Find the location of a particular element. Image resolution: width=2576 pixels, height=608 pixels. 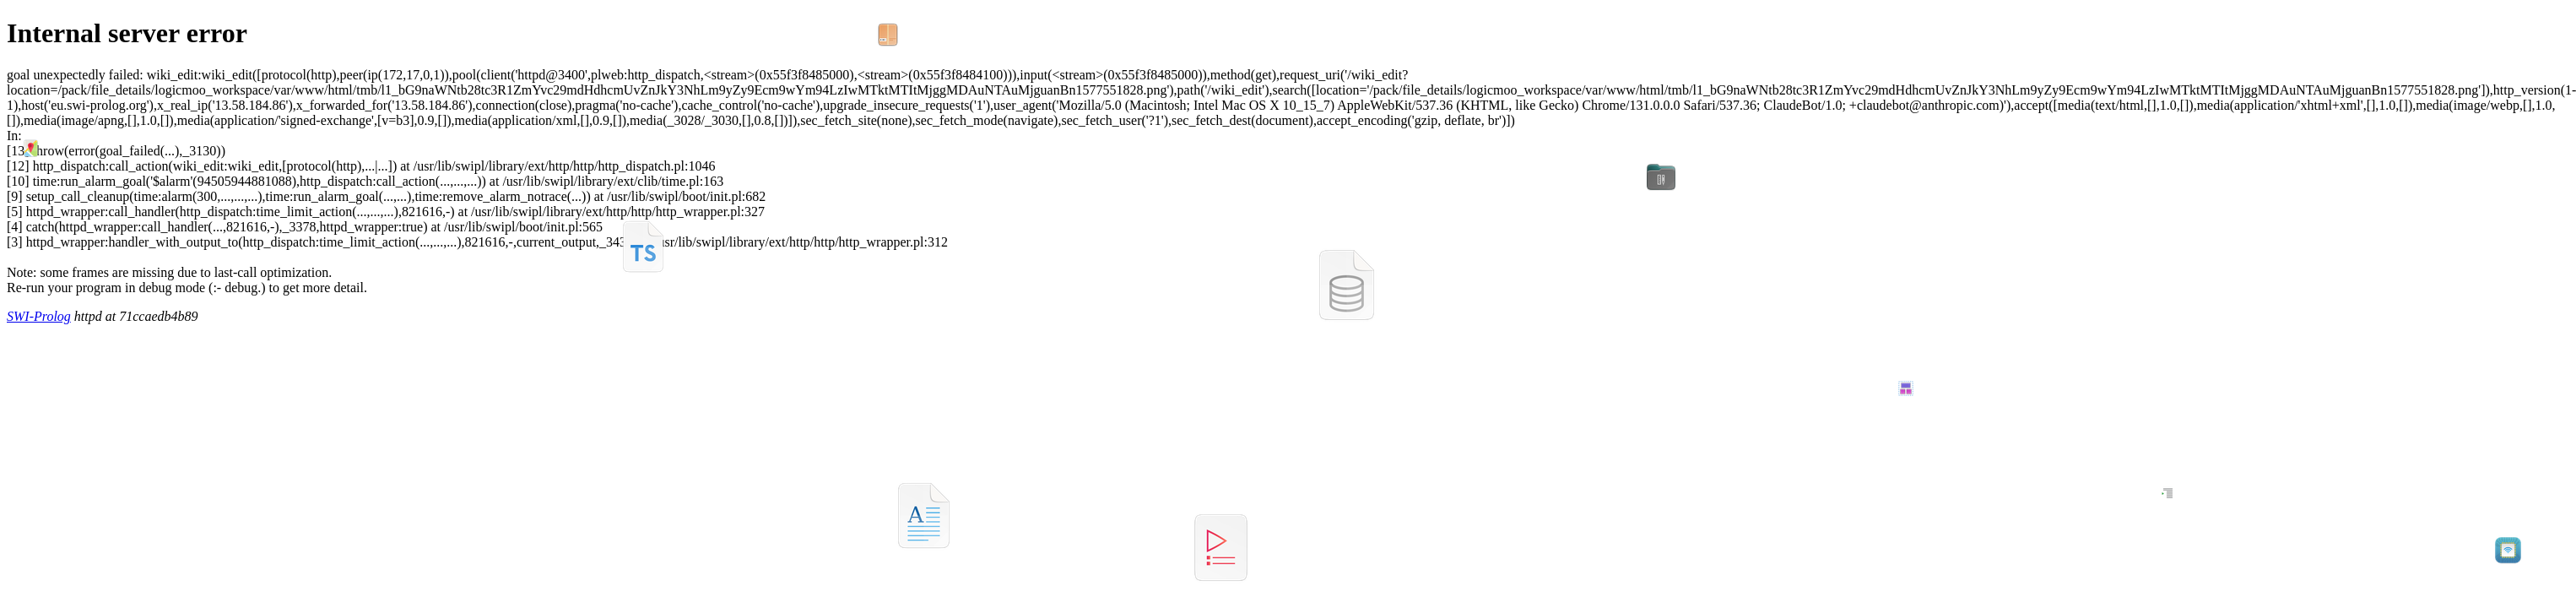

sql database file is located at coordinates (1346, 285).